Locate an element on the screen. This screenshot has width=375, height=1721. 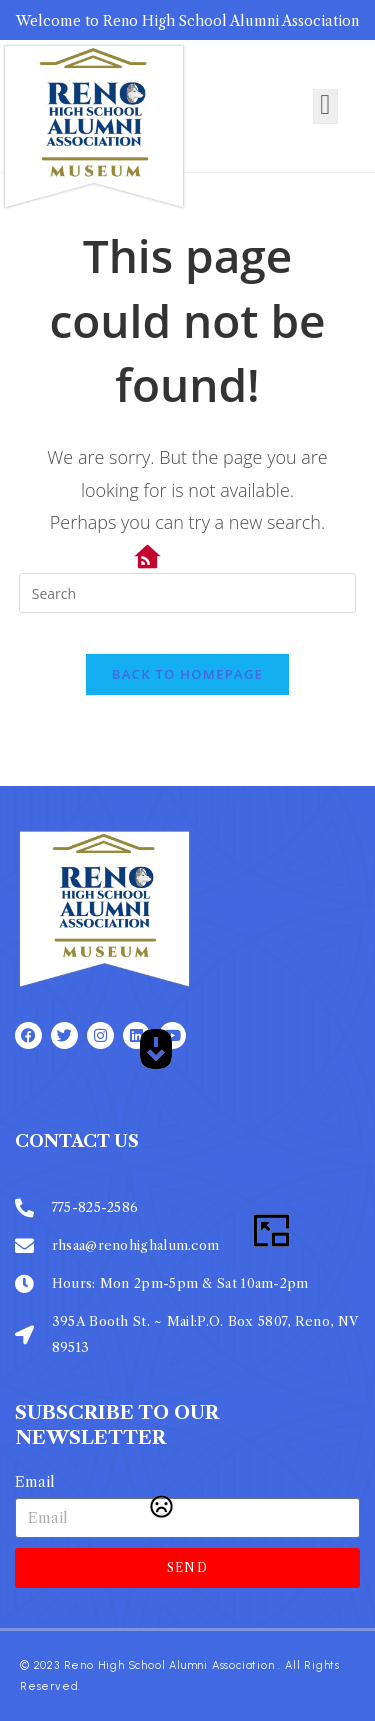
rate experience as negative or unsatisfied is located at coordinates (161, 1506).